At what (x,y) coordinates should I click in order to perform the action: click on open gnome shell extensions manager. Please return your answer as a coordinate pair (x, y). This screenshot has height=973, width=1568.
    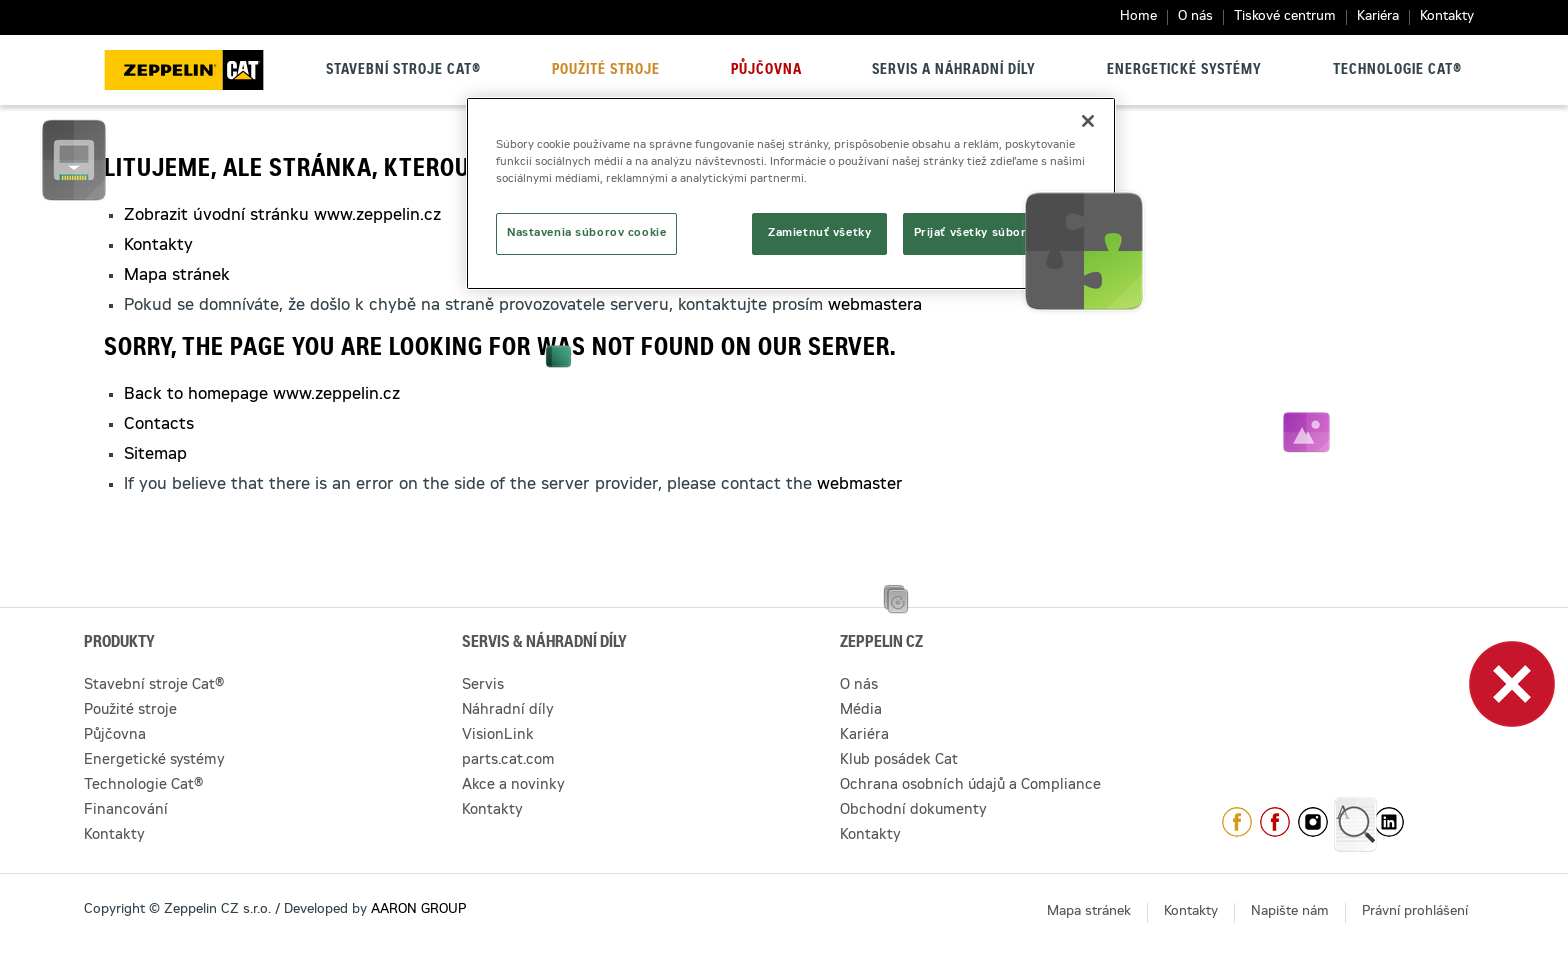
    Looking at the image, I should click on (1084, 251).